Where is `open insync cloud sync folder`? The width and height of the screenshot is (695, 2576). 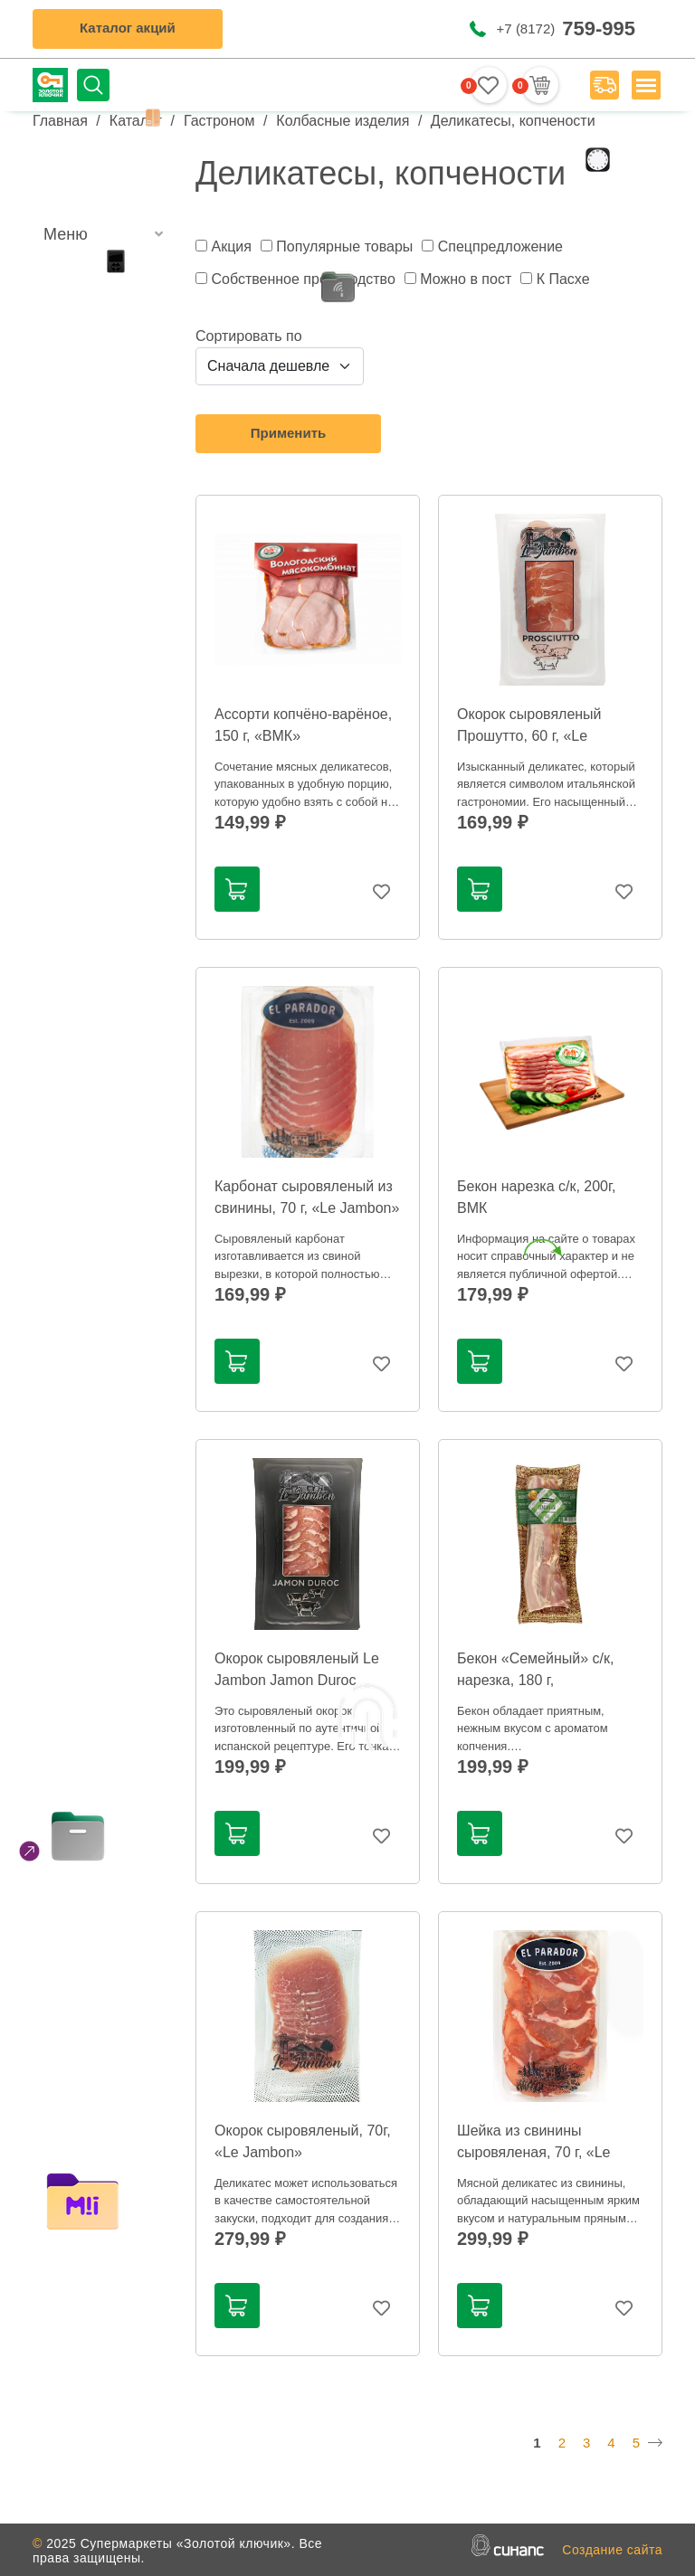 open insync cloud sync folder is located at coordinates (338, 286).